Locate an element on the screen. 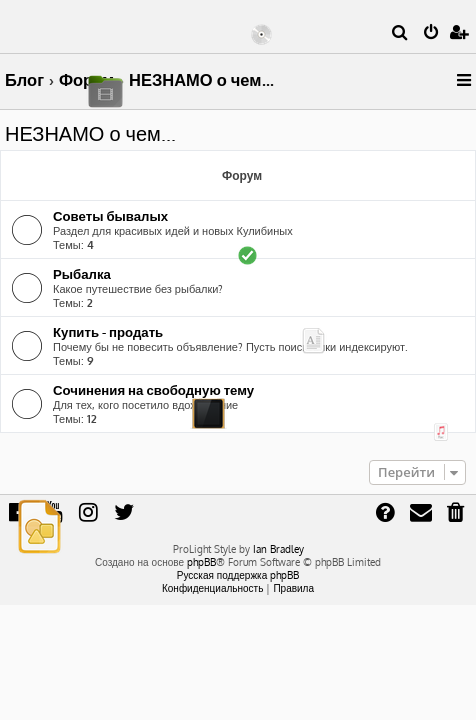  indicates a CD, DVD, or optical disc drive is located at coordinates (261, 34).